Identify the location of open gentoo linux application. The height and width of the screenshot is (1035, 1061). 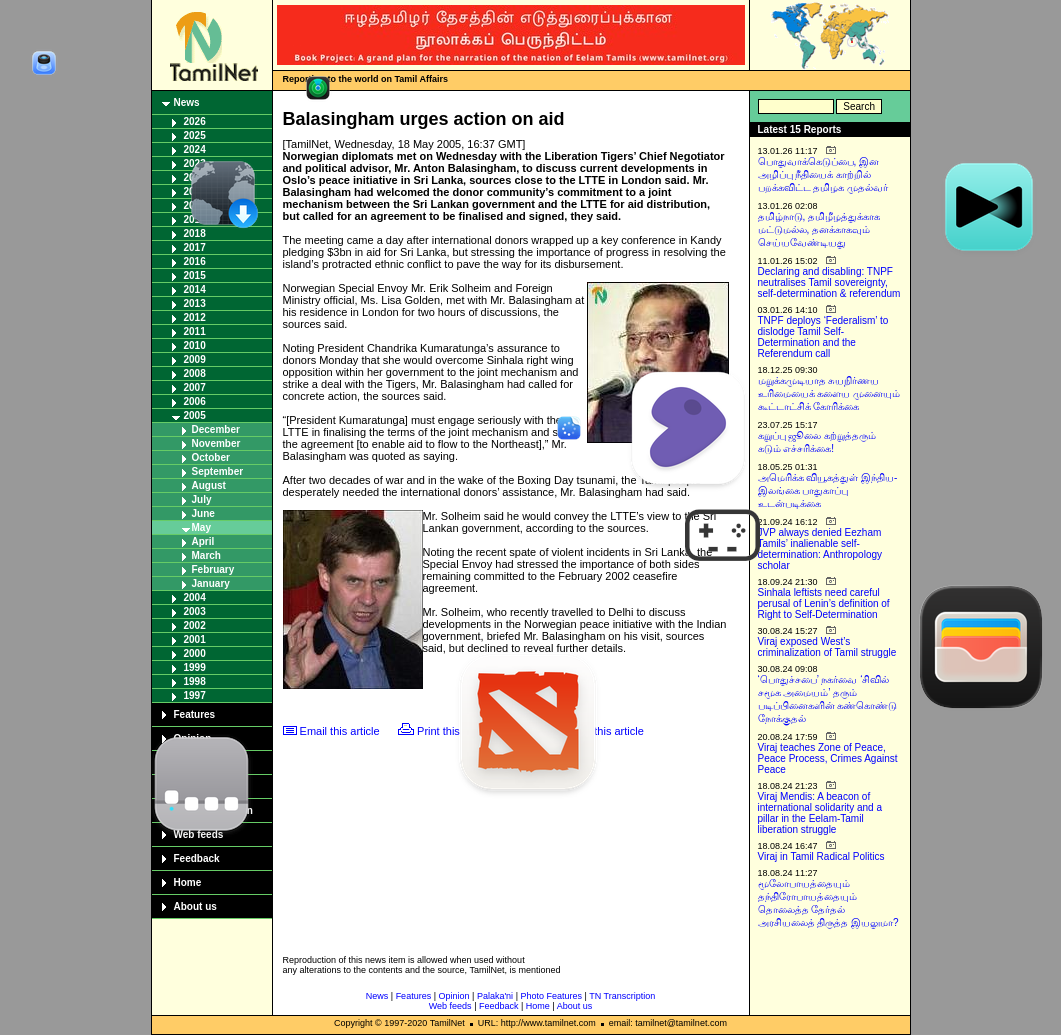
(688, 428).